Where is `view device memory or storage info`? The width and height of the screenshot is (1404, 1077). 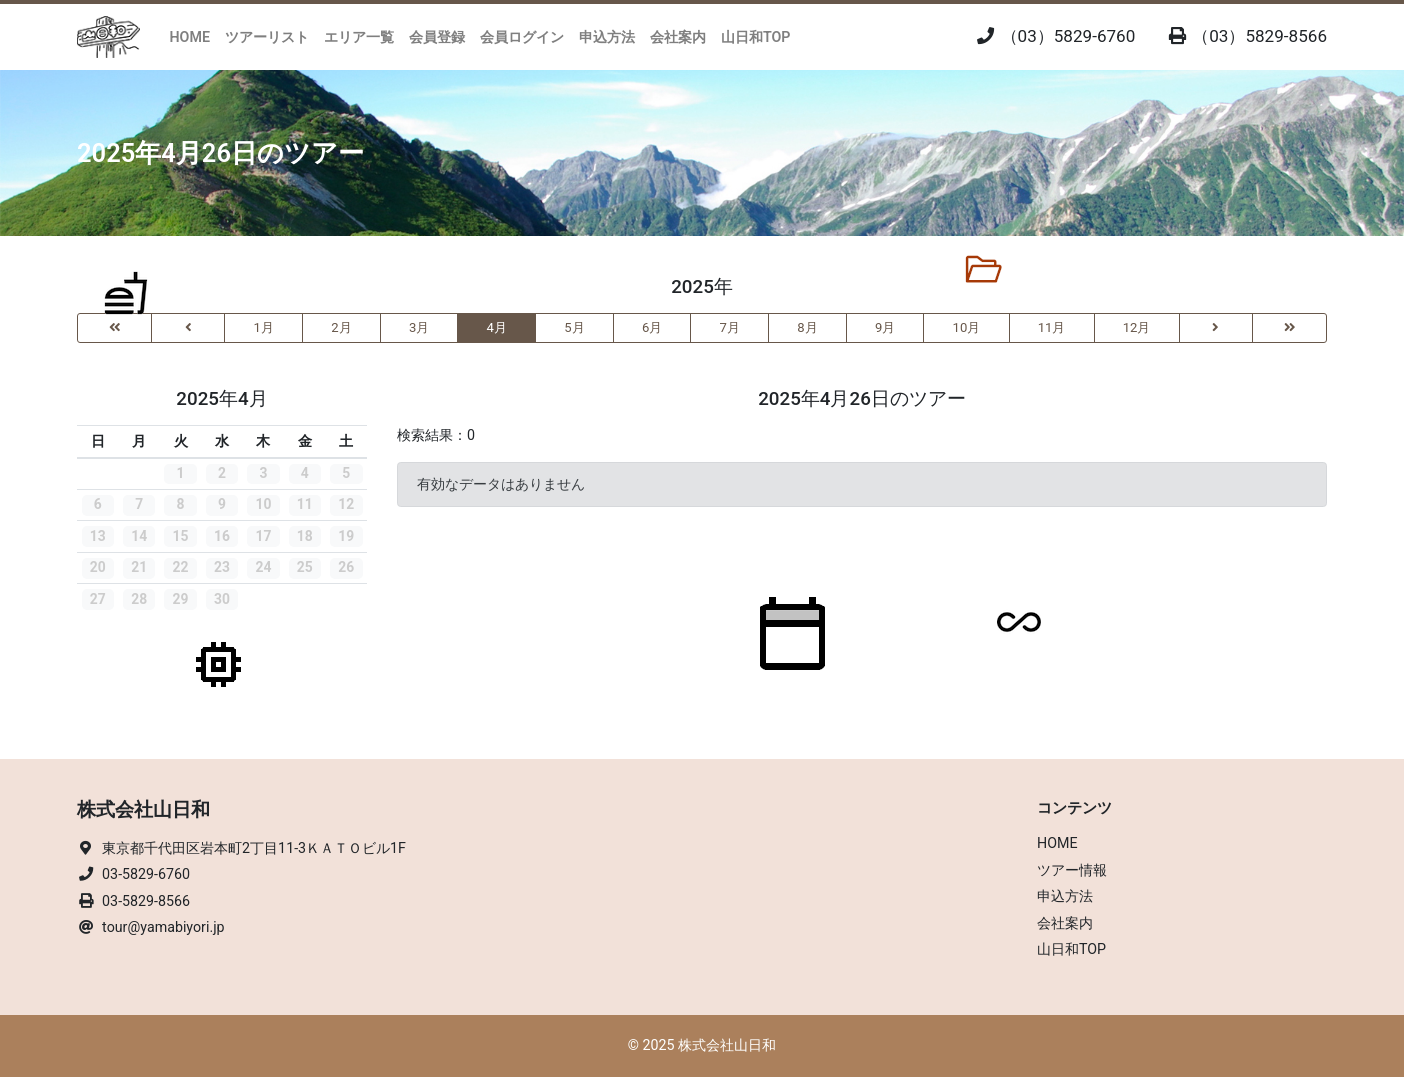
view device memory or storage info is located at coordinates (218, 664).